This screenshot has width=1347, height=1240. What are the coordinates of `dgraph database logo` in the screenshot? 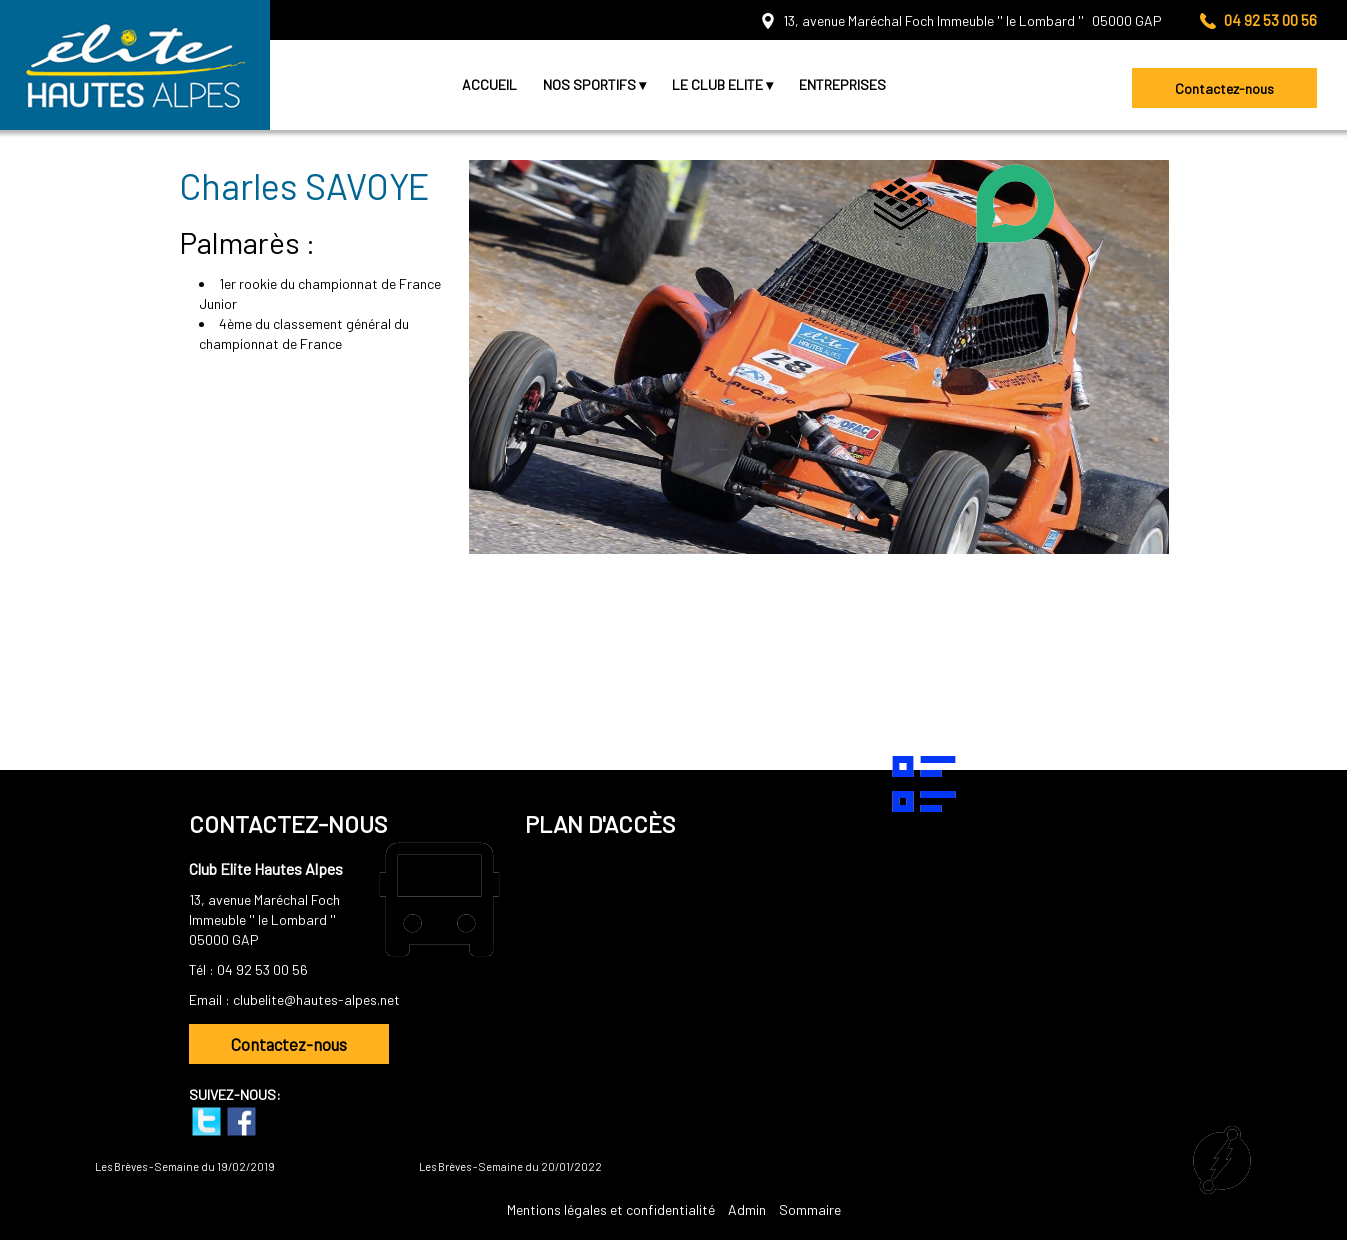 It's located at (1222, 1160).